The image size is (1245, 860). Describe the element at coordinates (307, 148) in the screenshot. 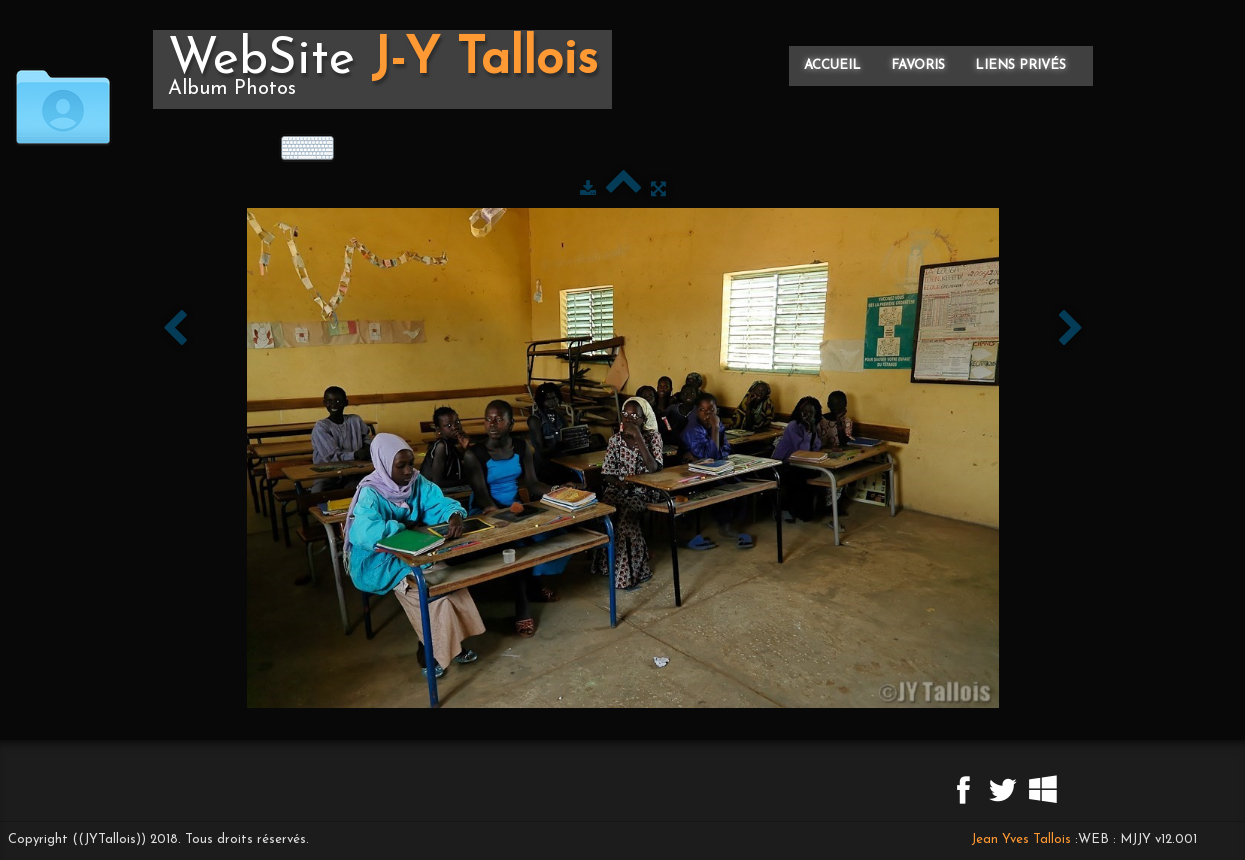

I see `bluetooth keyboard connected` at that location.